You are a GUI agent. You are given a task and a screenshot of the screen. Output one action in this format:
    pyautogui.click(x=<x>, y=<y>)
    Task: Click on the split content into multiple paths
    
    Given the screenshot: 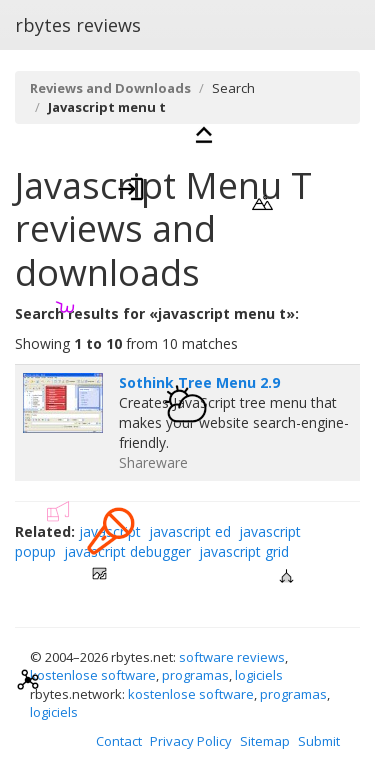 What is the action you would take?
    pyautogui.click(x=286, y=576)
    